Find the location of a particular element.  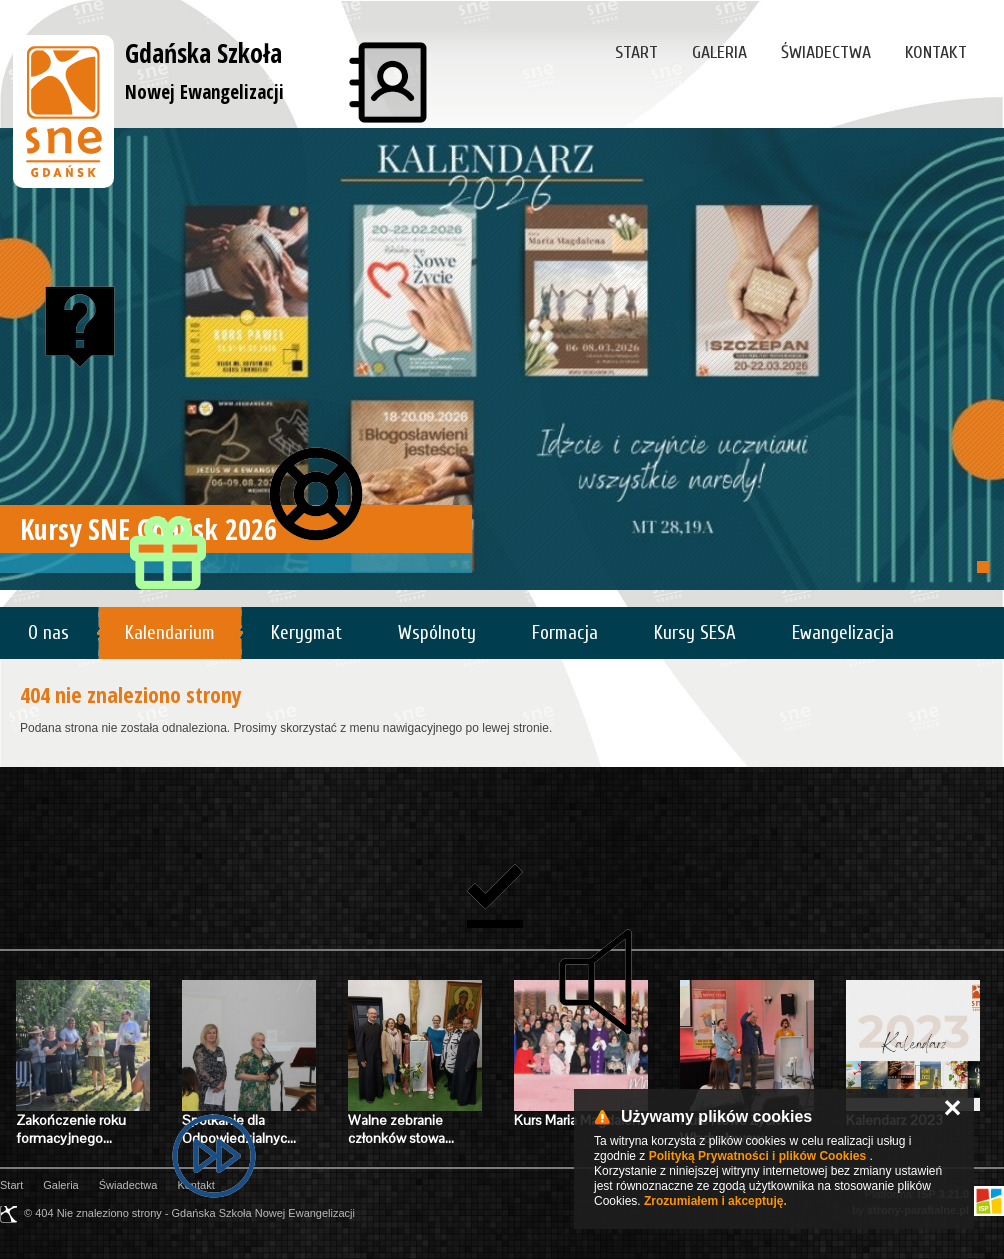

open your contacts list is located at coordinates (389, 82).